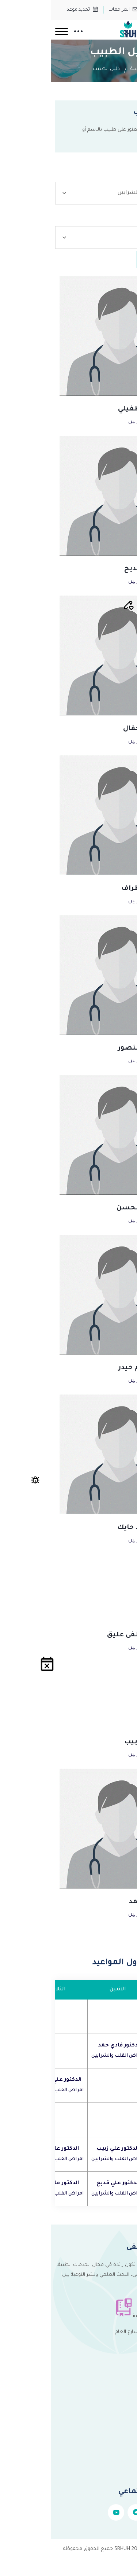 Image resolution: width=137 pixels, height=2576 pixels. Describe the element at coordinates (128, 605) in the screenshot. I see `edit your favorites or liked items` at that location.